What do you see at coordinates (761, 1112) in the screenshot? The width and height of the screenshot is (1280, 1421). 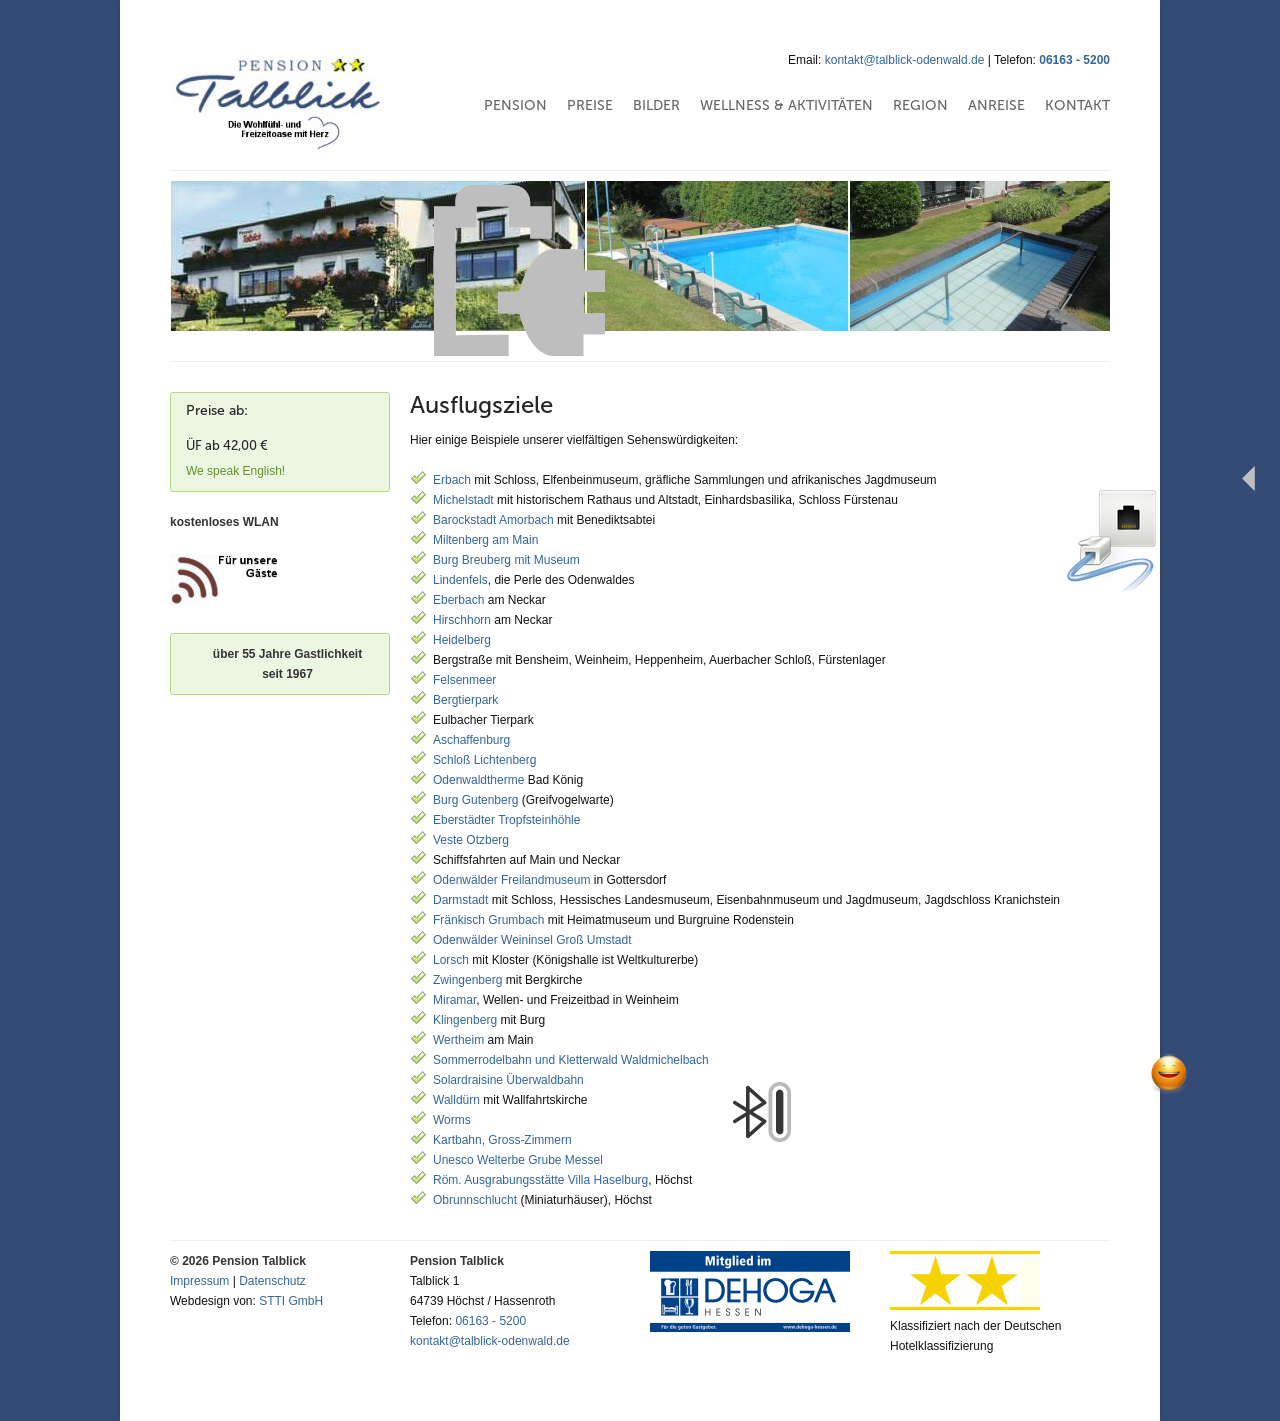 I see `view bluetooth device battery status` at bounding box center [761, 1112].